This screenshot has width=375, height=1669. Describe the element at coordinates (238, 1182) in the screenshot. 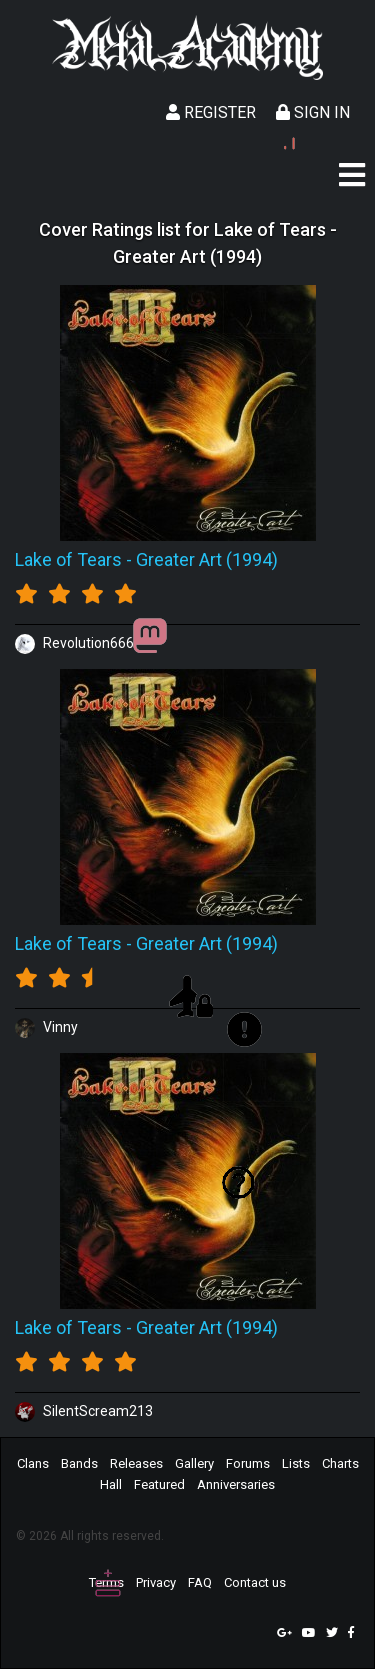

I see `access help or support` at that location.